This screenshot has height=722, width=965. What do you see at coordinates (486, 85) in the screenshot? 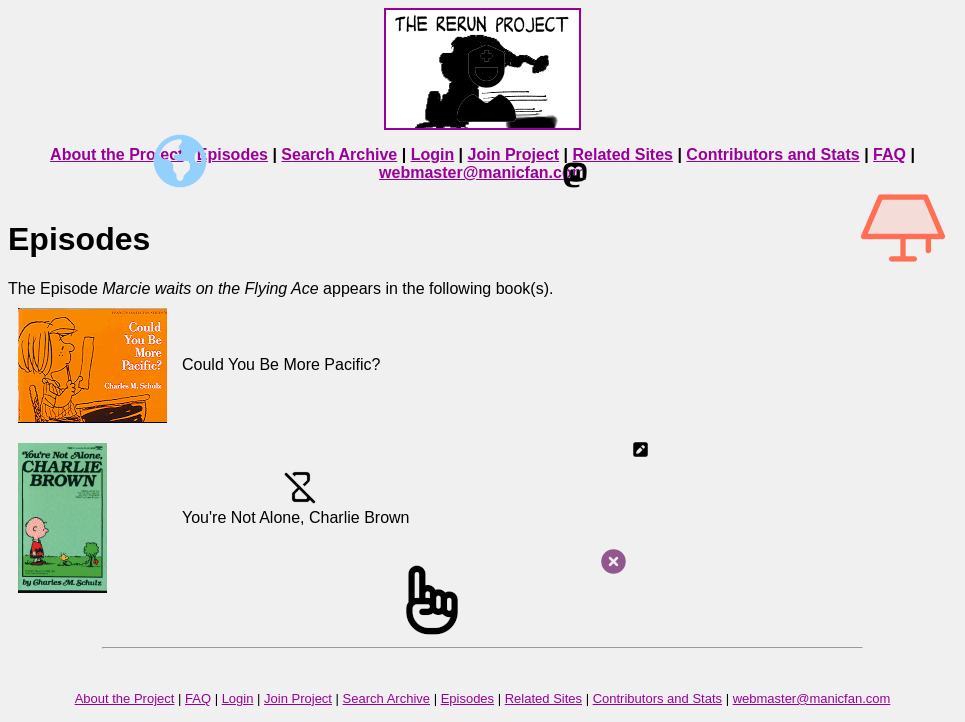
I see `access healthcare or nursing services` at bounding box center [486, 85].